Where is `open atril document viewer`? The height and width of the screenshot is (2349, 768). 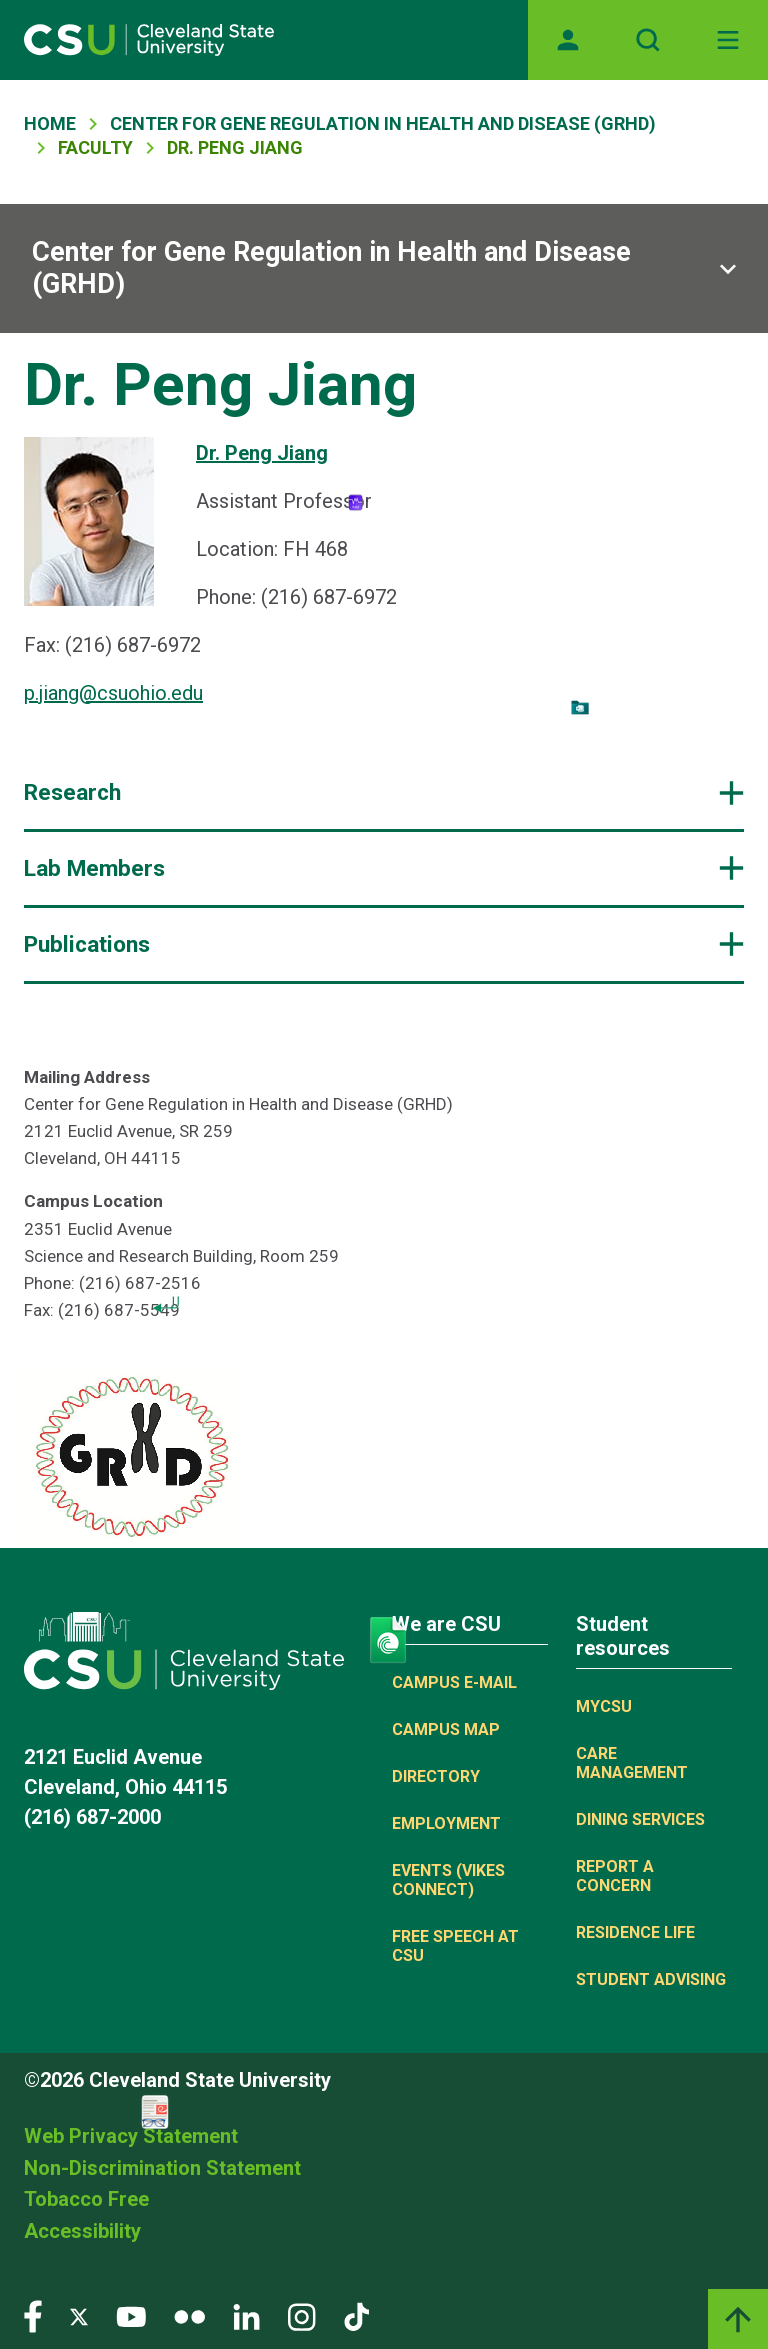
open atril document viewer is located at coordinates (155, 2112).